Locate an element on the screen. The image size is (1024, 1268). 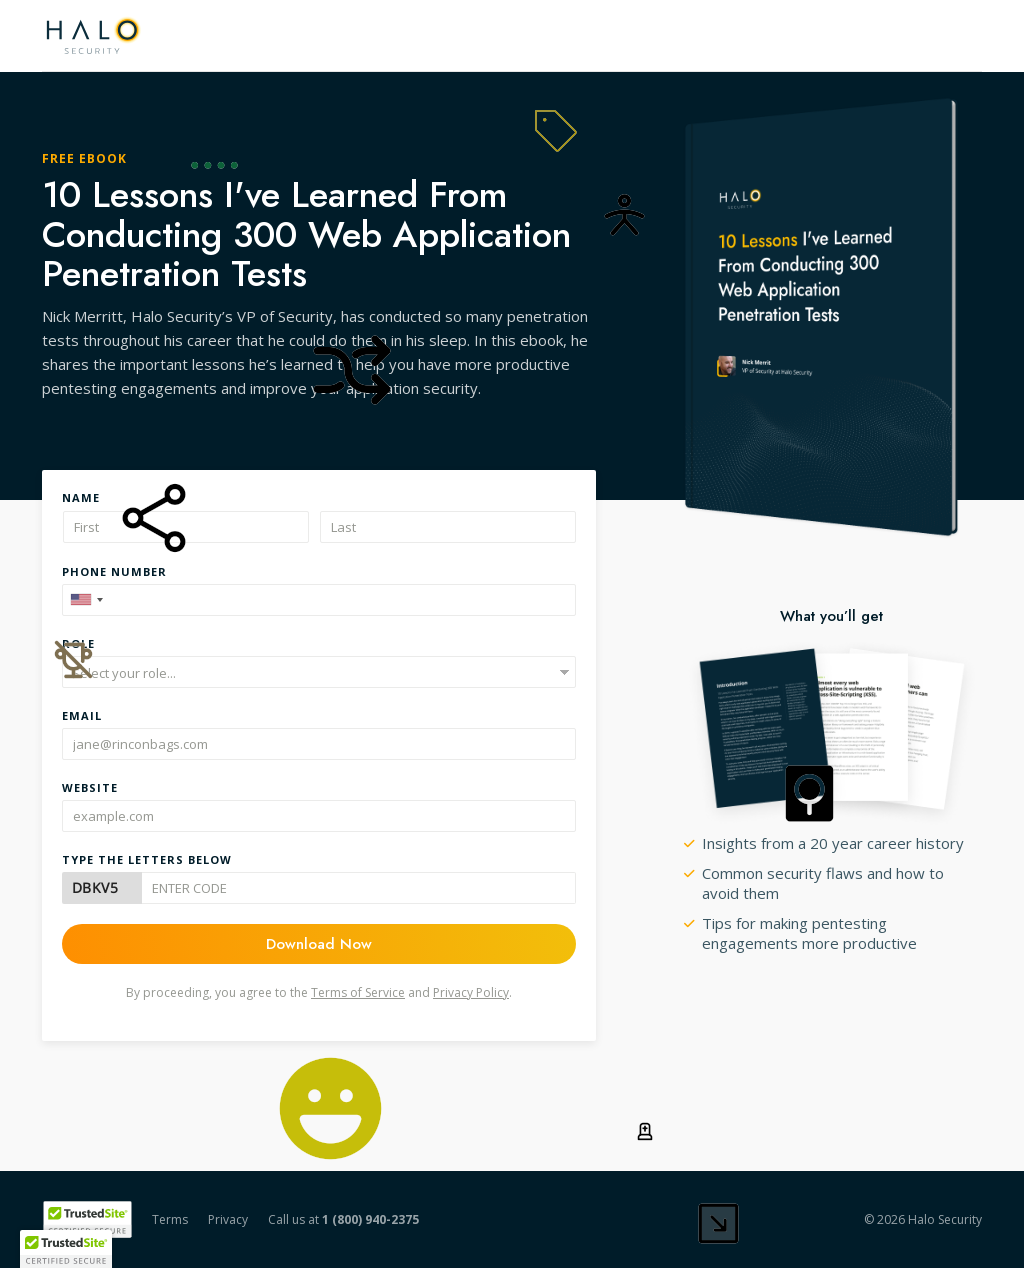
share content to social media is located at coordinates (154, 518).